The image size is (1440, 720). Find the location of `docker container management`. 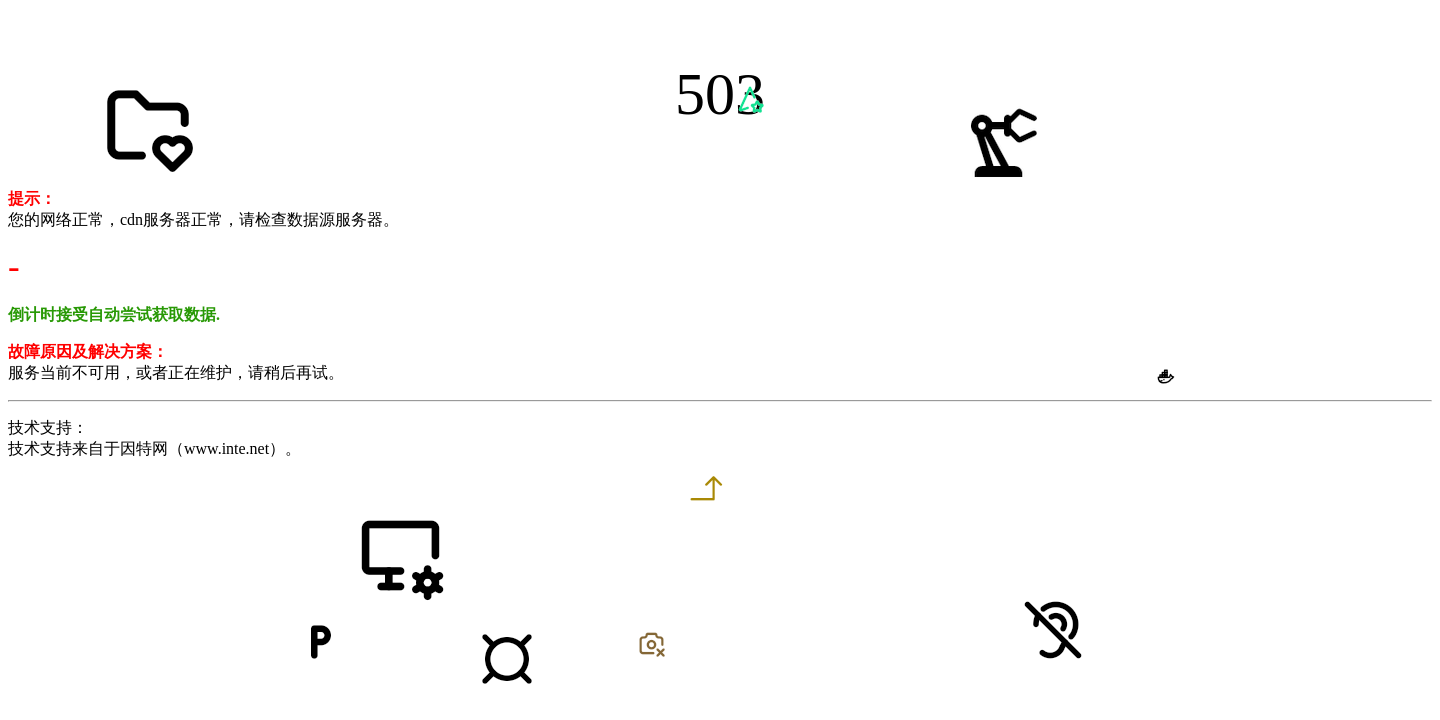

docker container management is located at coordinates (1165, 376).